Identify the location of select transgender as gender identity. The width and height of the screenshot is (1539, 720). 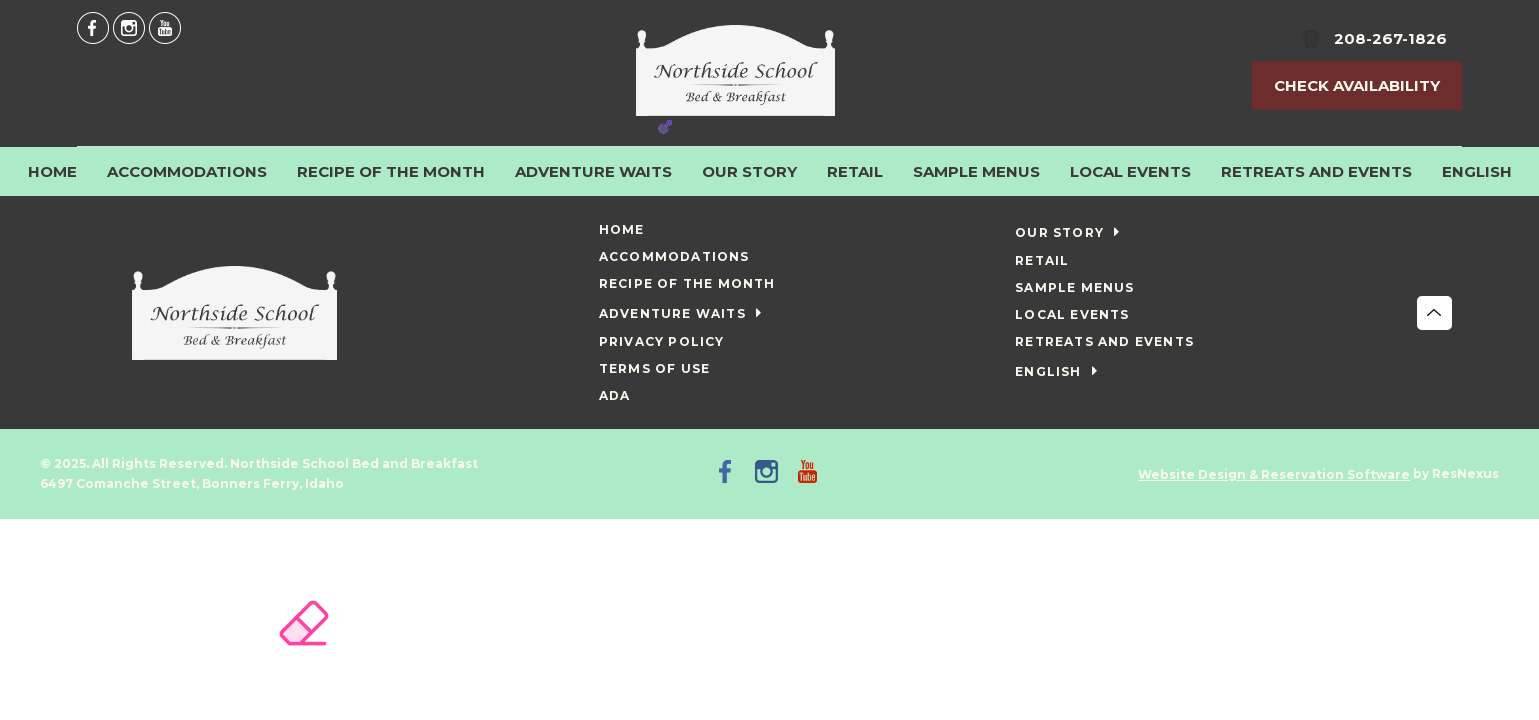
(665, 126).